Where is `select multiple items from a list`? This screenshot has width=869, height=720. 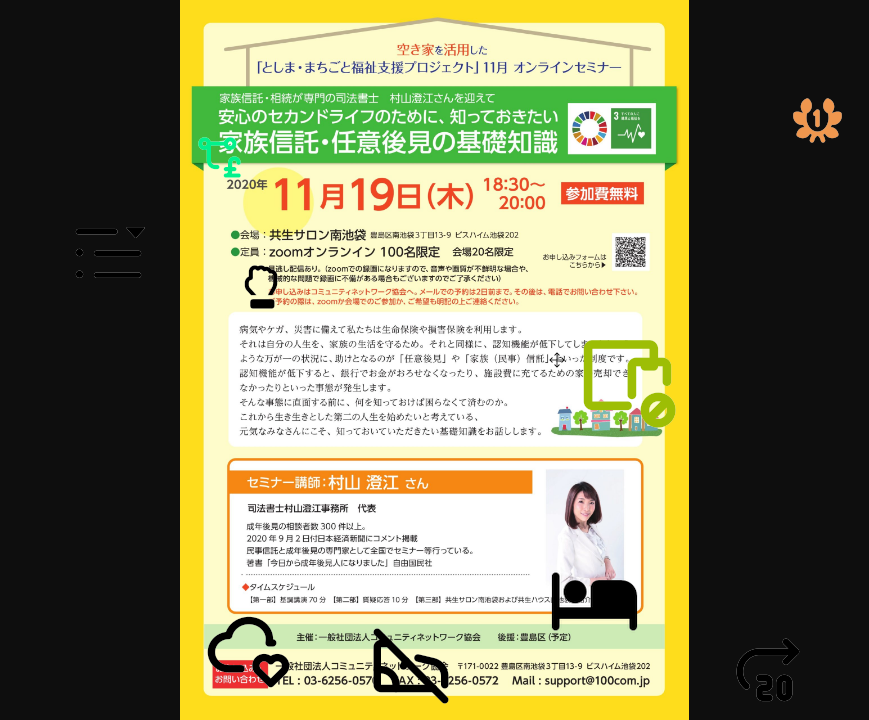 select multiple items from a list is located at coordinates (108, 252).